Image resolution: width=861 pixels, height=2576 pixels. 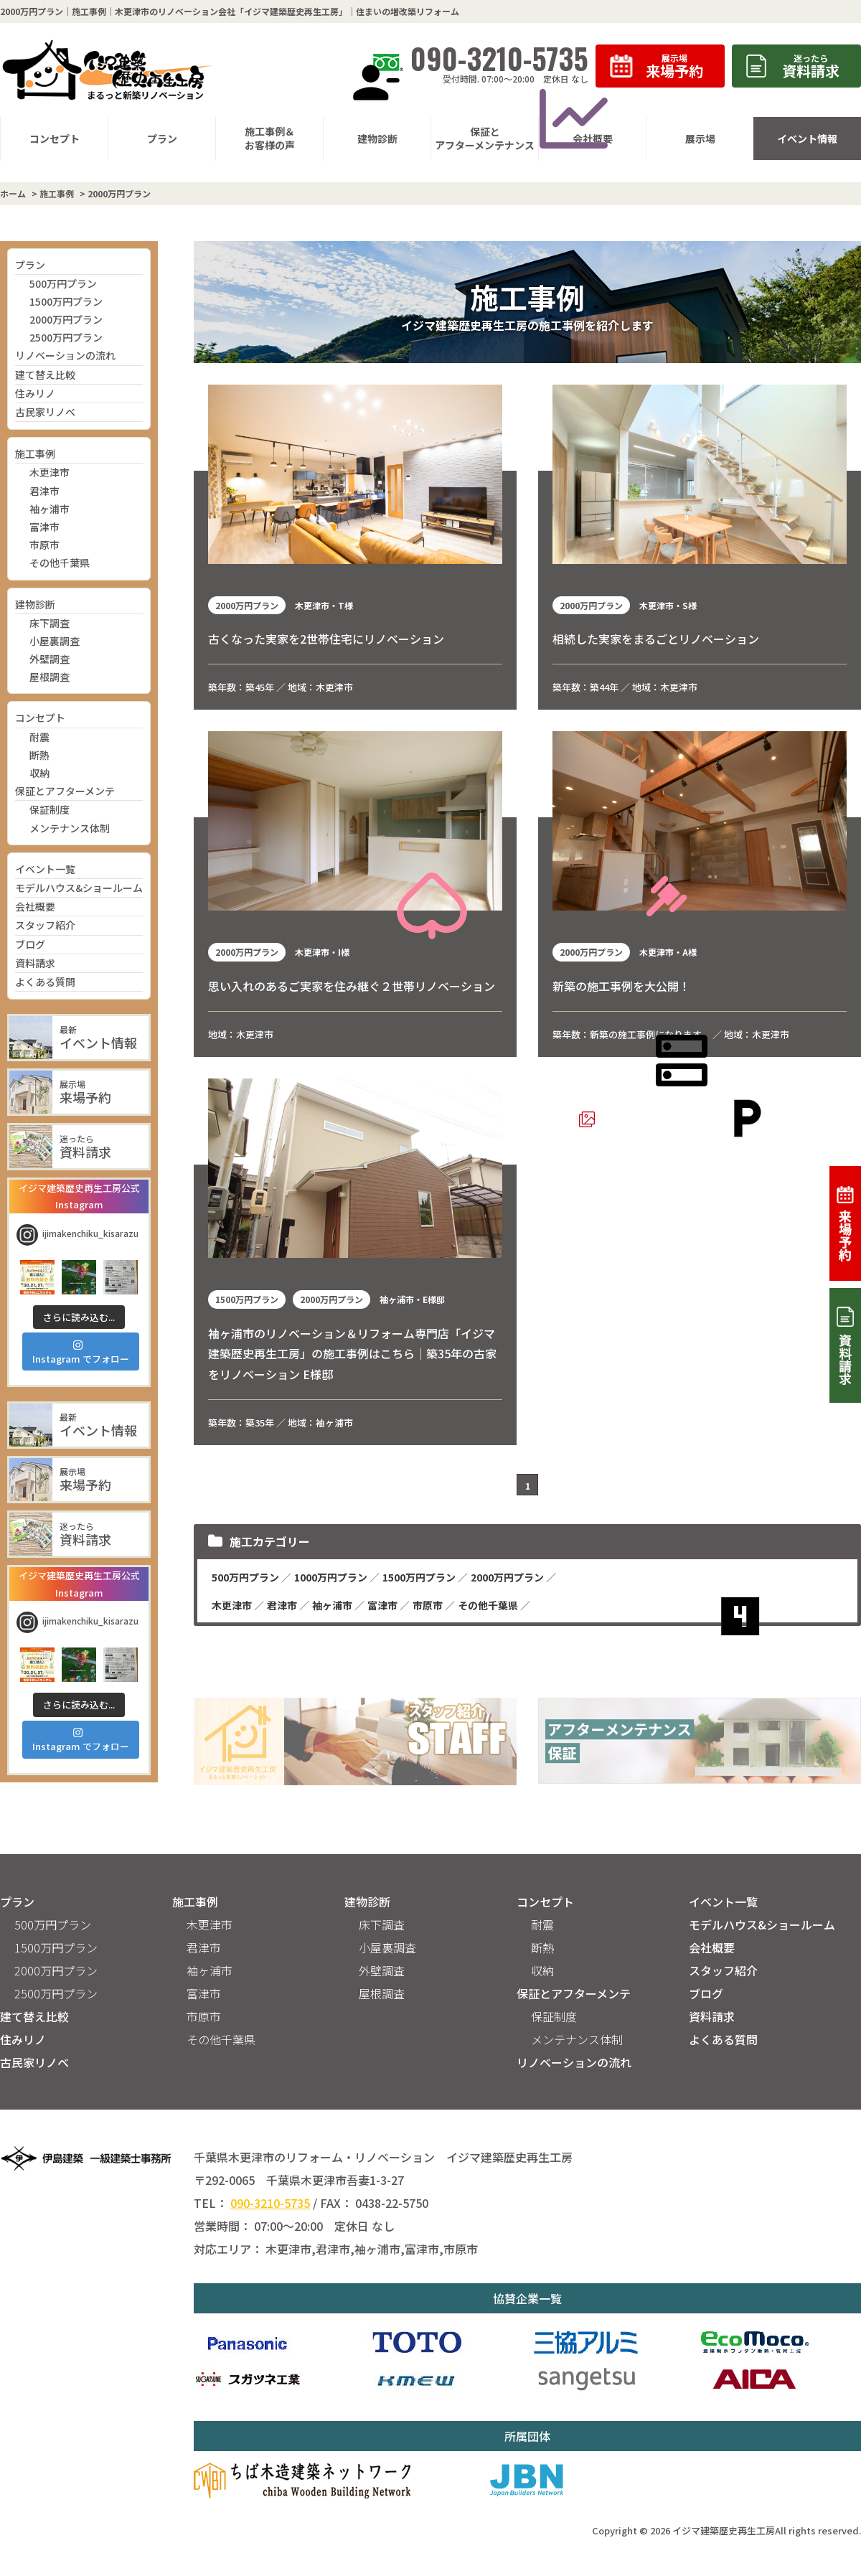 I want to click on access legal or terms of service settings, so click(x=665, y=898).